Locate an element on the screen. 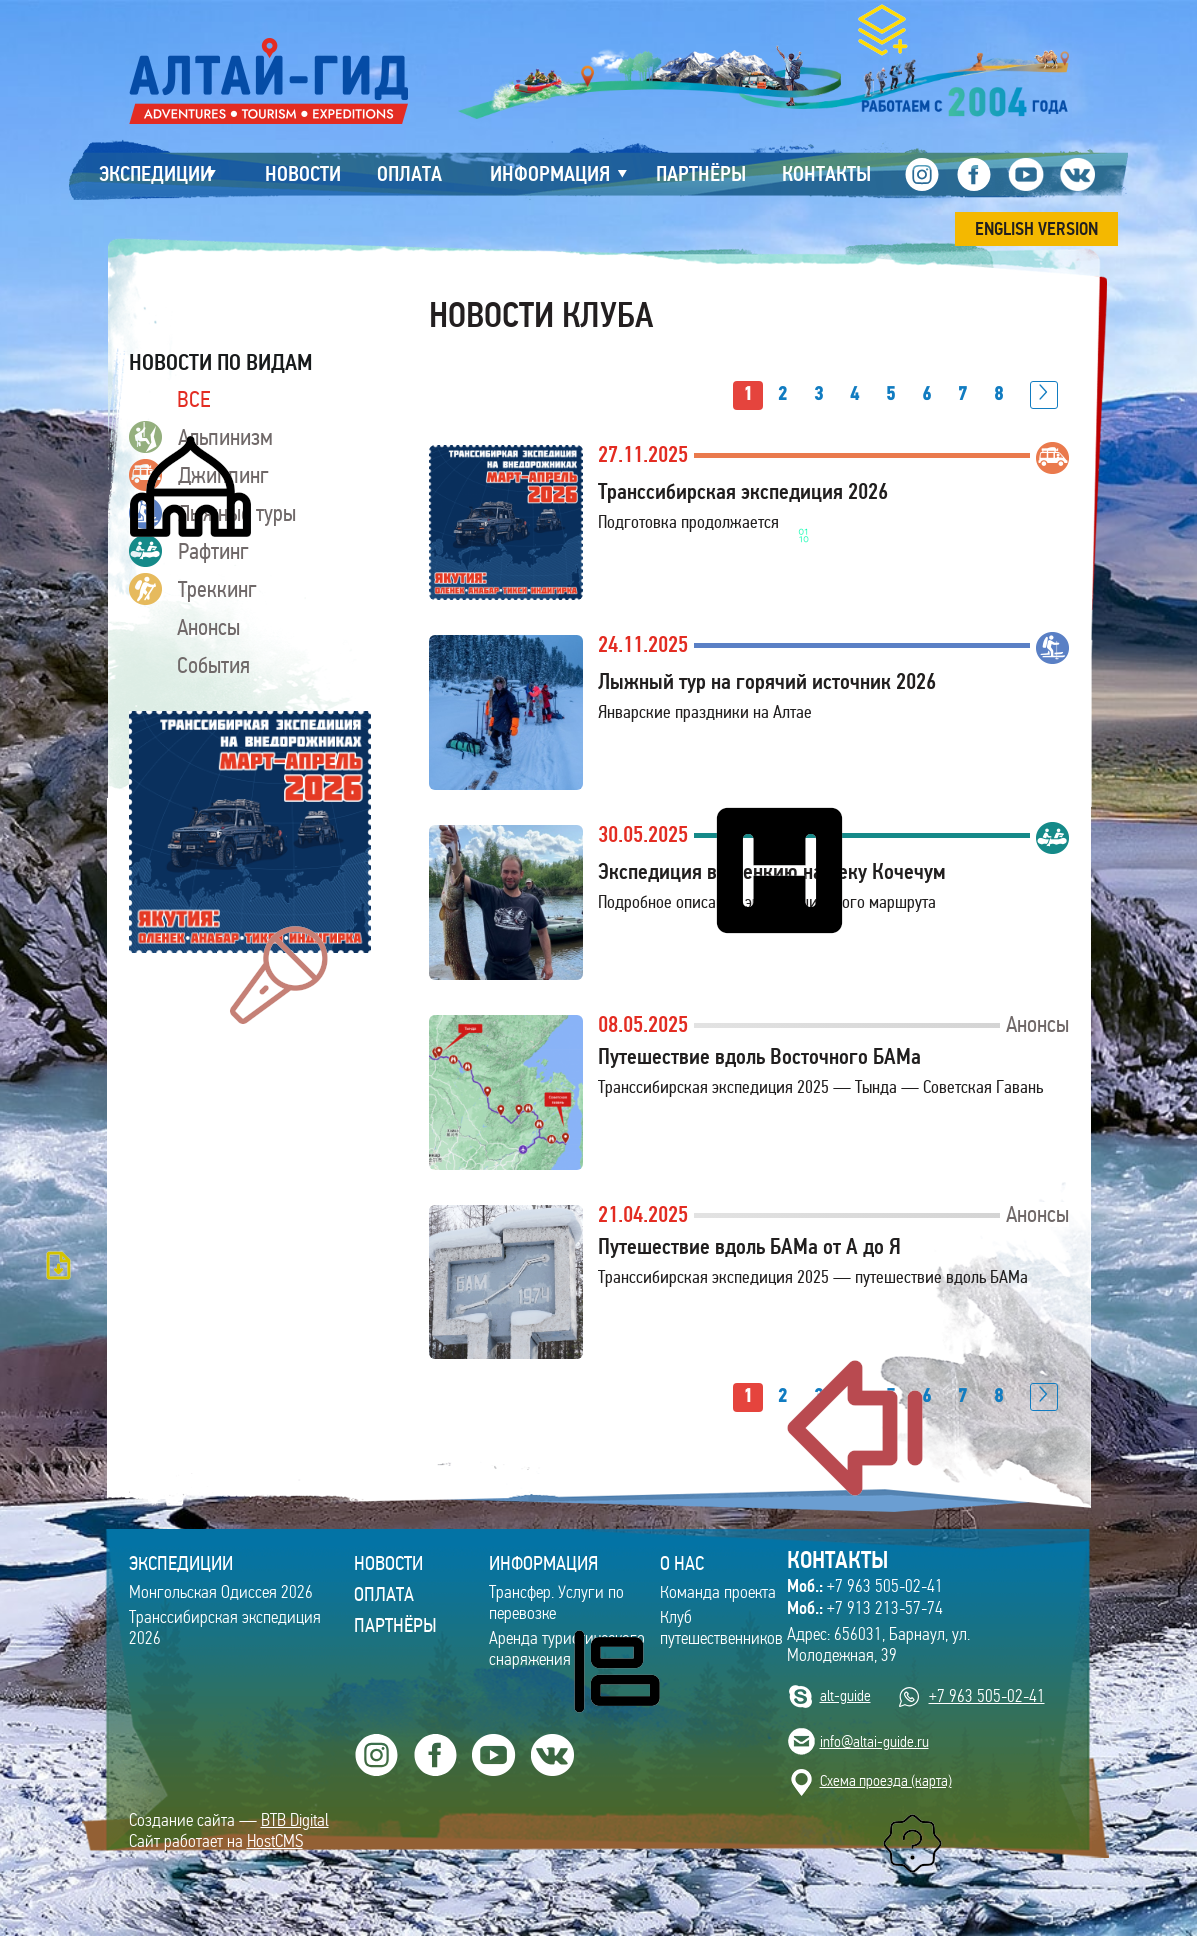  add a new layer to the stack is located at coordinates (882, 30).